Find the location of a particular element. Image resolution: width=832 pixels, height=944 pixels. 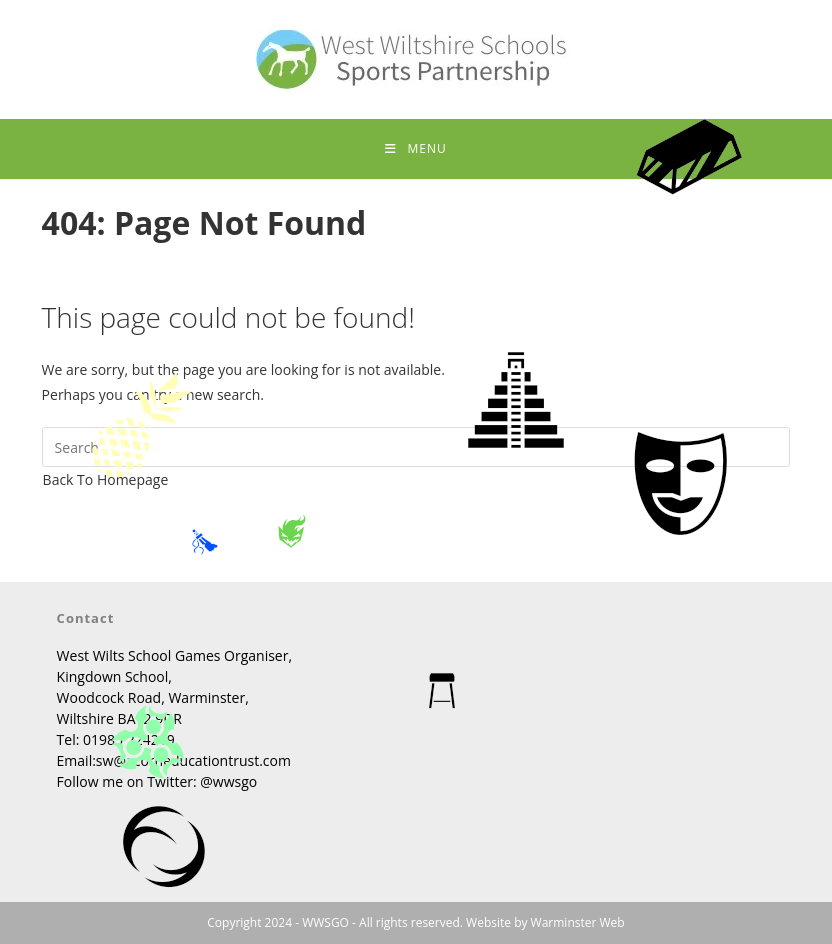

tropical or exotic food category is located at coordinates (144, 425).